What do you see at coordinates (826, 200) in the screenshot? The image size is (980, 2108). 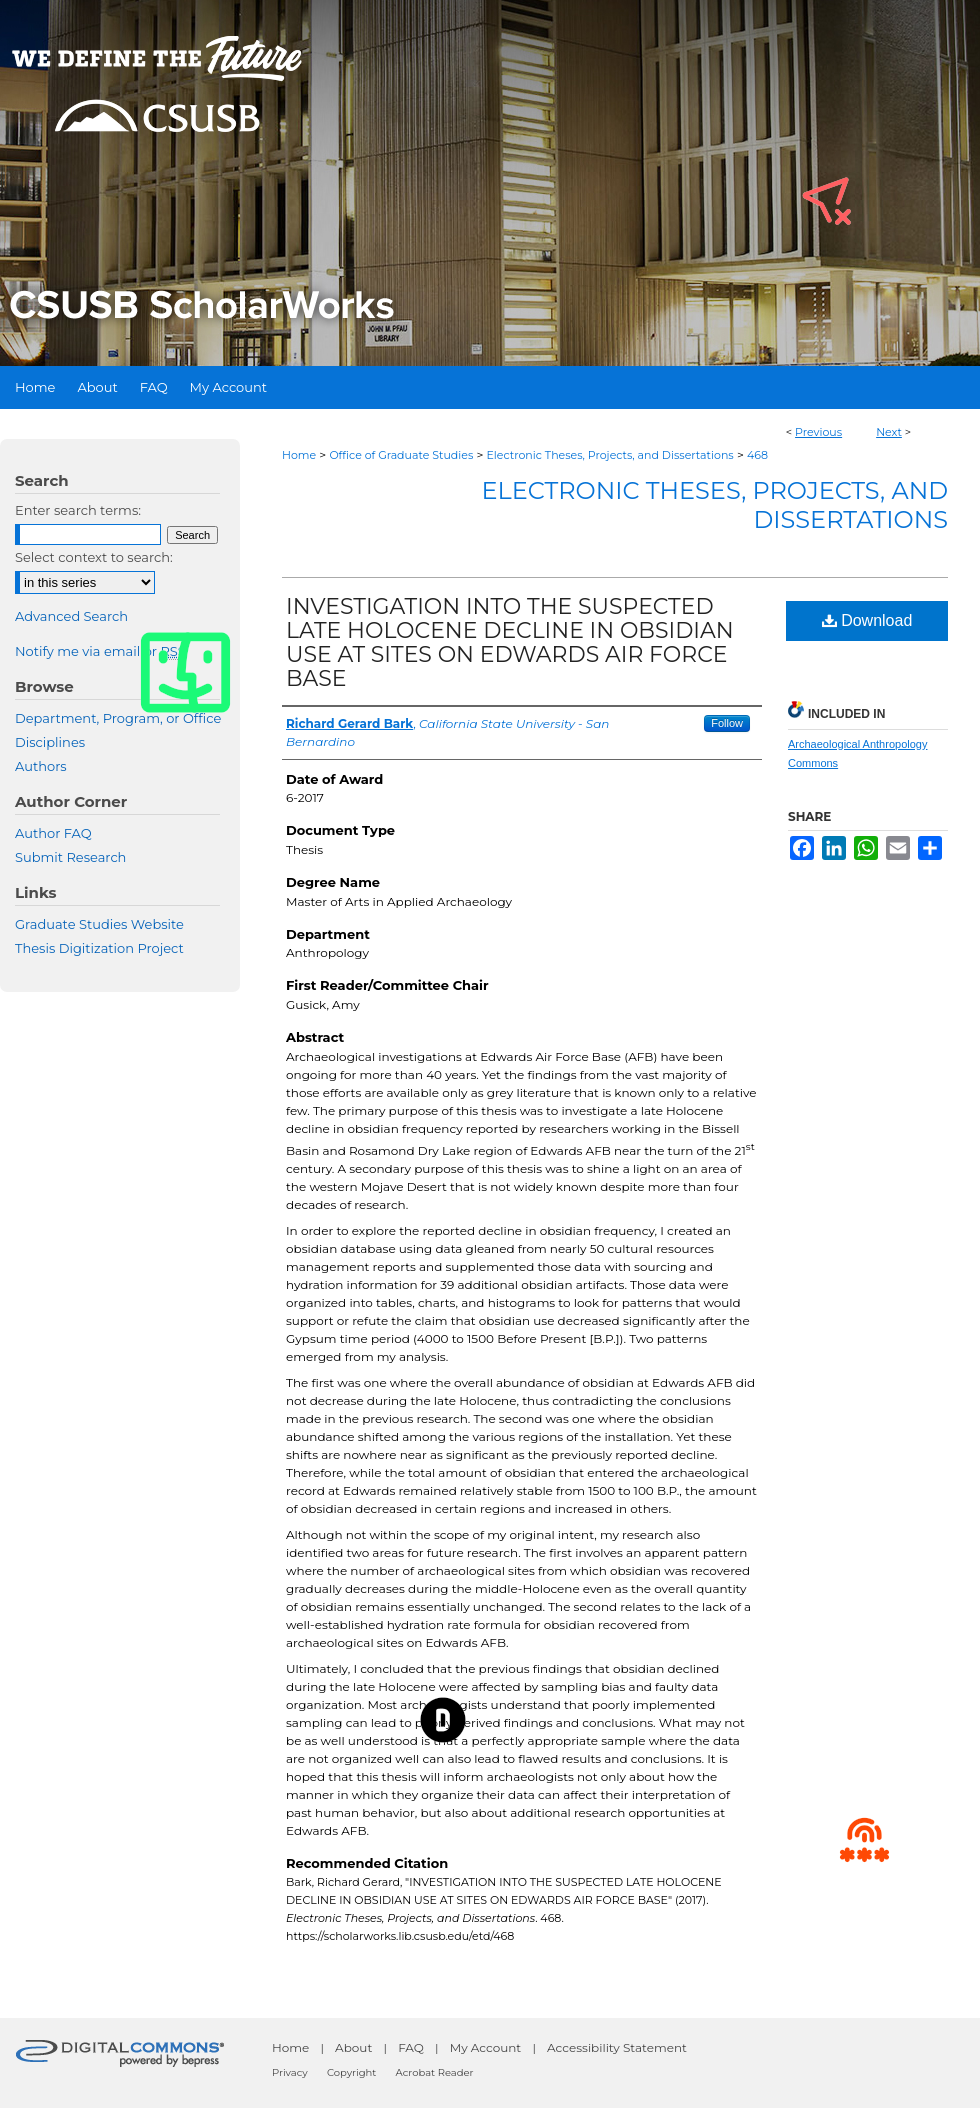 I see `disable location sharing` at bounding box center [826, 200].